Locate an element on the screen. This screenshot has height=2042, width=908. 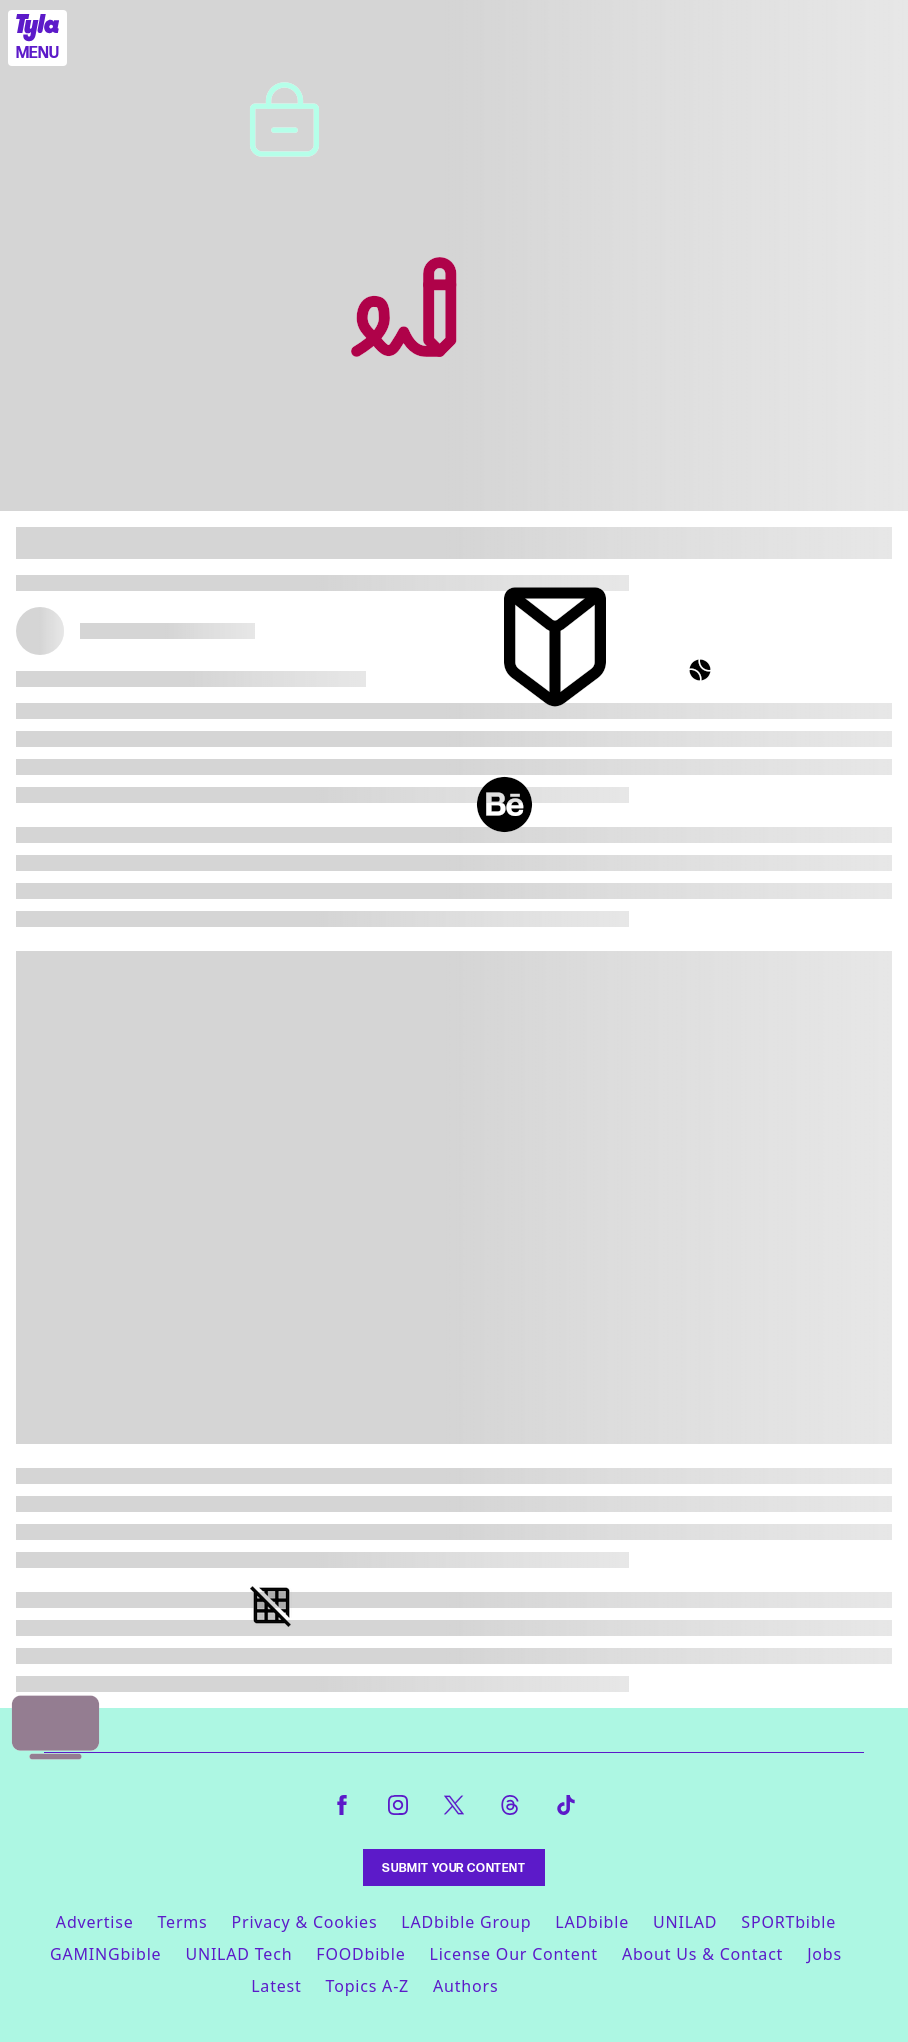
access tennis or sports-related features is located at coordinates (700, 670).